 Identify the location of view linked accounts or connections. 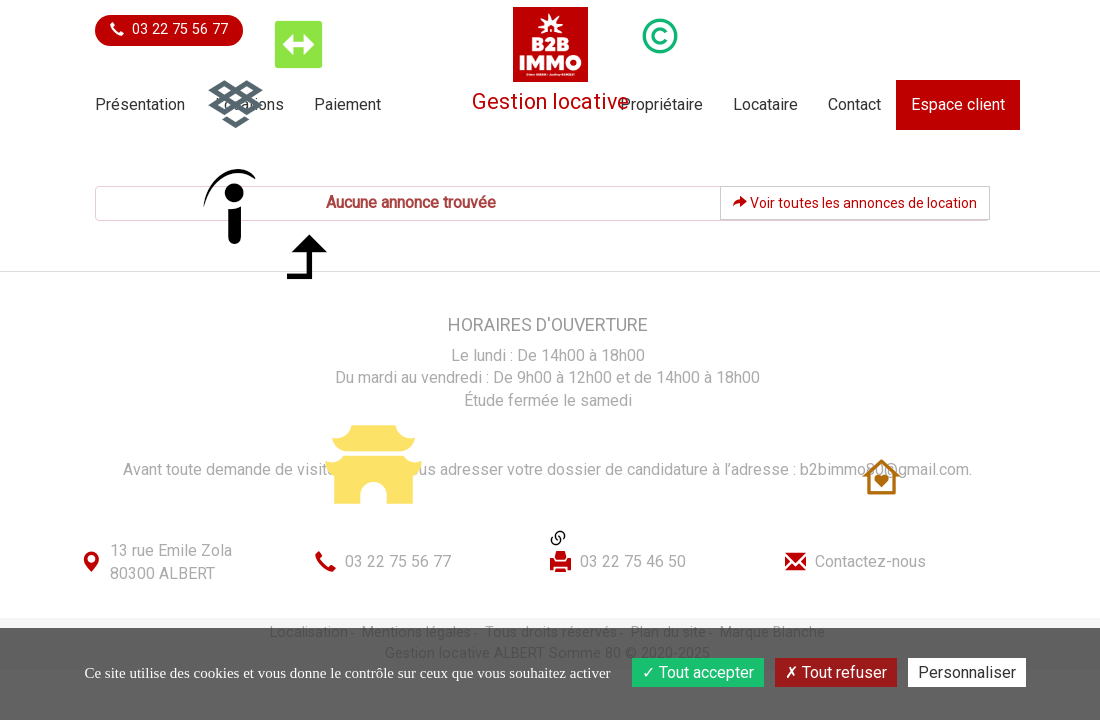
(558, 538).